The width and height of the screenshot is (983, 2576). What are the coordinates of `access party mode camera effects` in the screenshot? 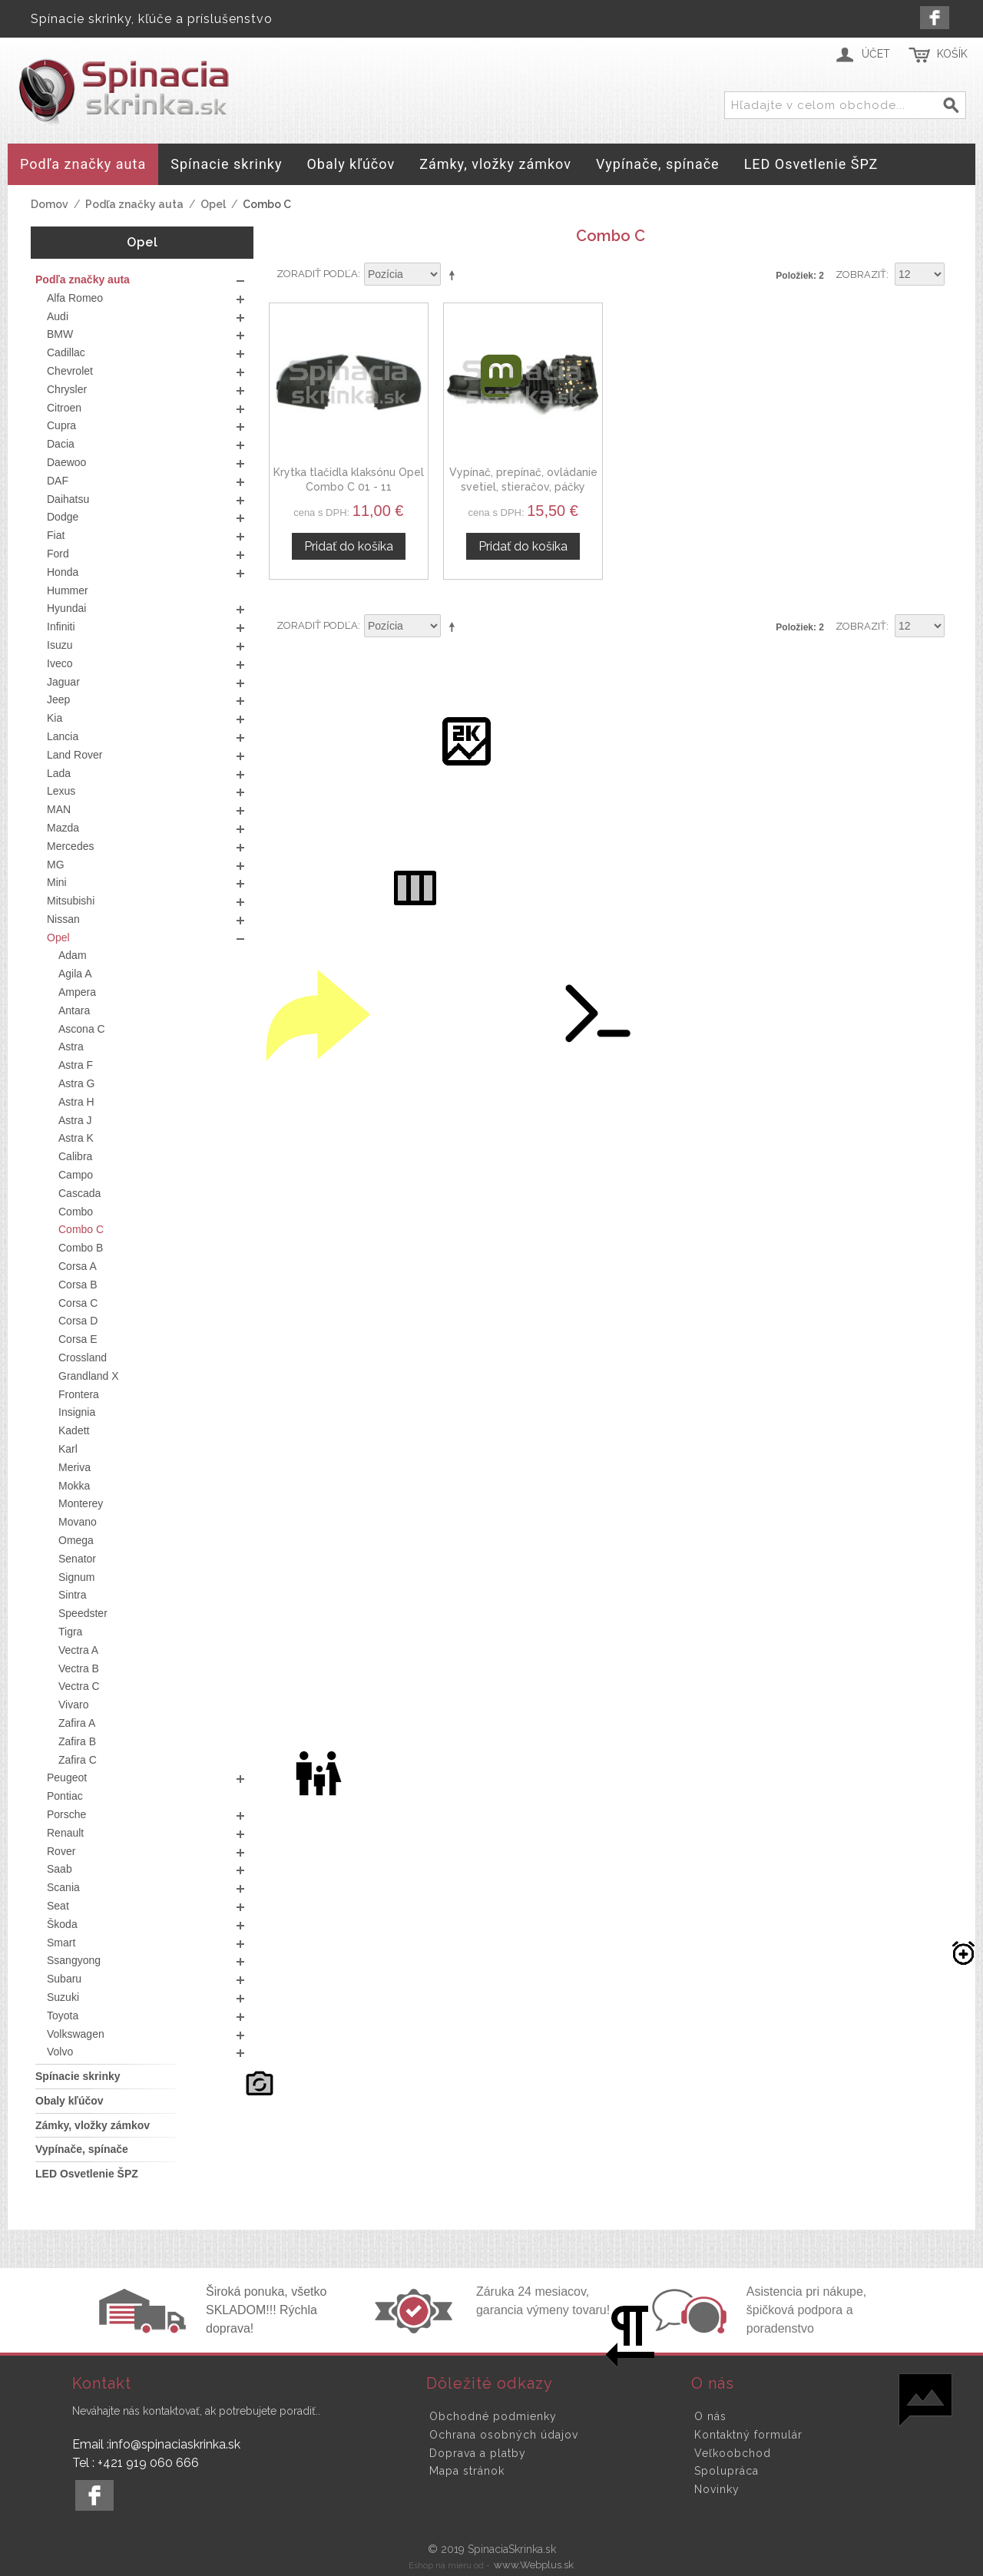 It's located at (260, 2085).